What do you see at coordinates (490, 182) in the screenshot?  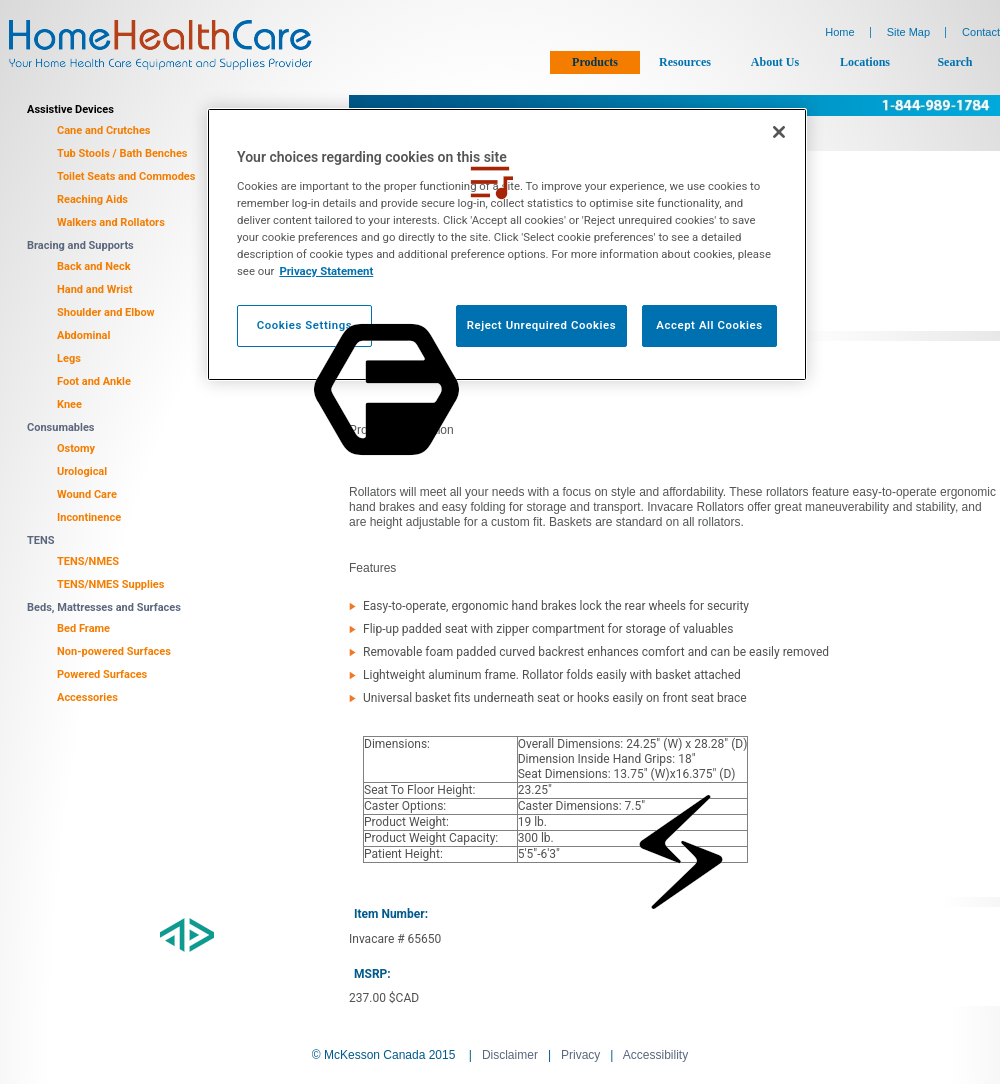 I see `view your playlist` at bounding box center [490, 182].